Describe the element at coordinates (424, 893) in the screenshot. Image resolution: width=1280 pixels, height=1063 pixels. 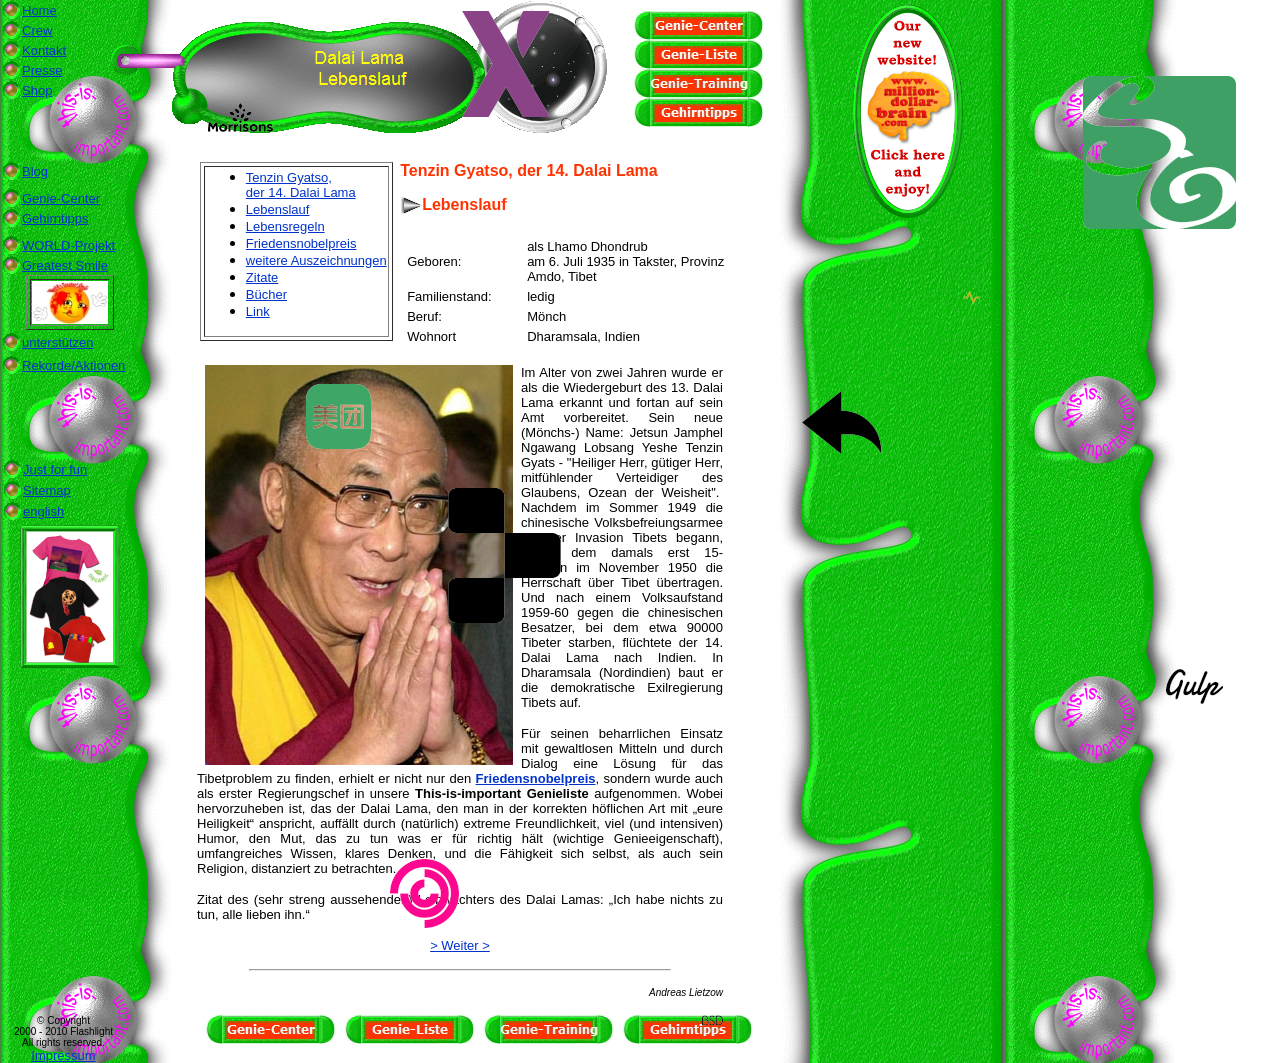
I see `open QuantConnect platform` at that location.